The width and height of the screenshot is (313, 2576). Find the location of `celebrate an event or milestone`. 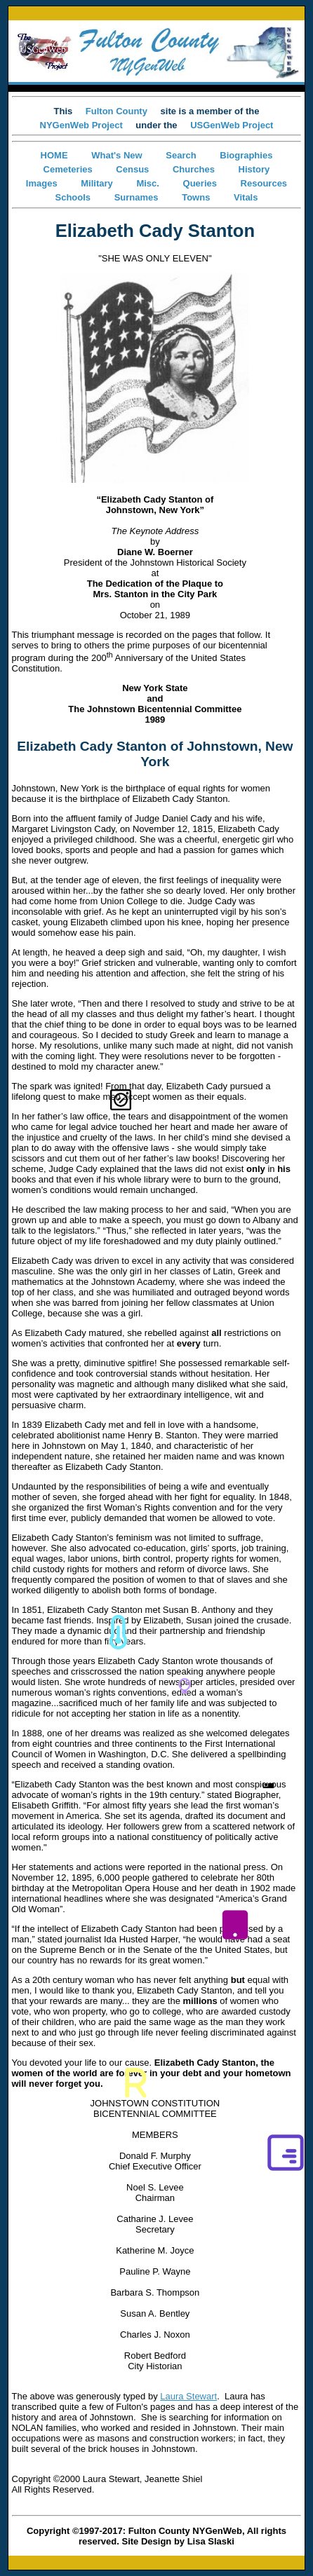

celebrate an event or milestone is located at coordinates (185, 1686).